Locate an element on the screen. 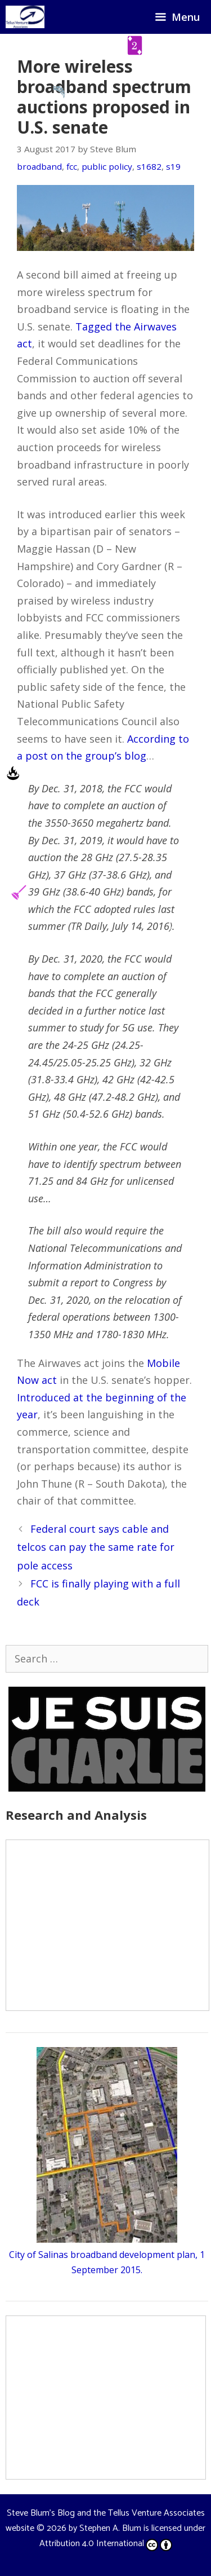 The image size is (211, 2576). indicates a successful rugby conversion kick is located at coordinates (174, 925).